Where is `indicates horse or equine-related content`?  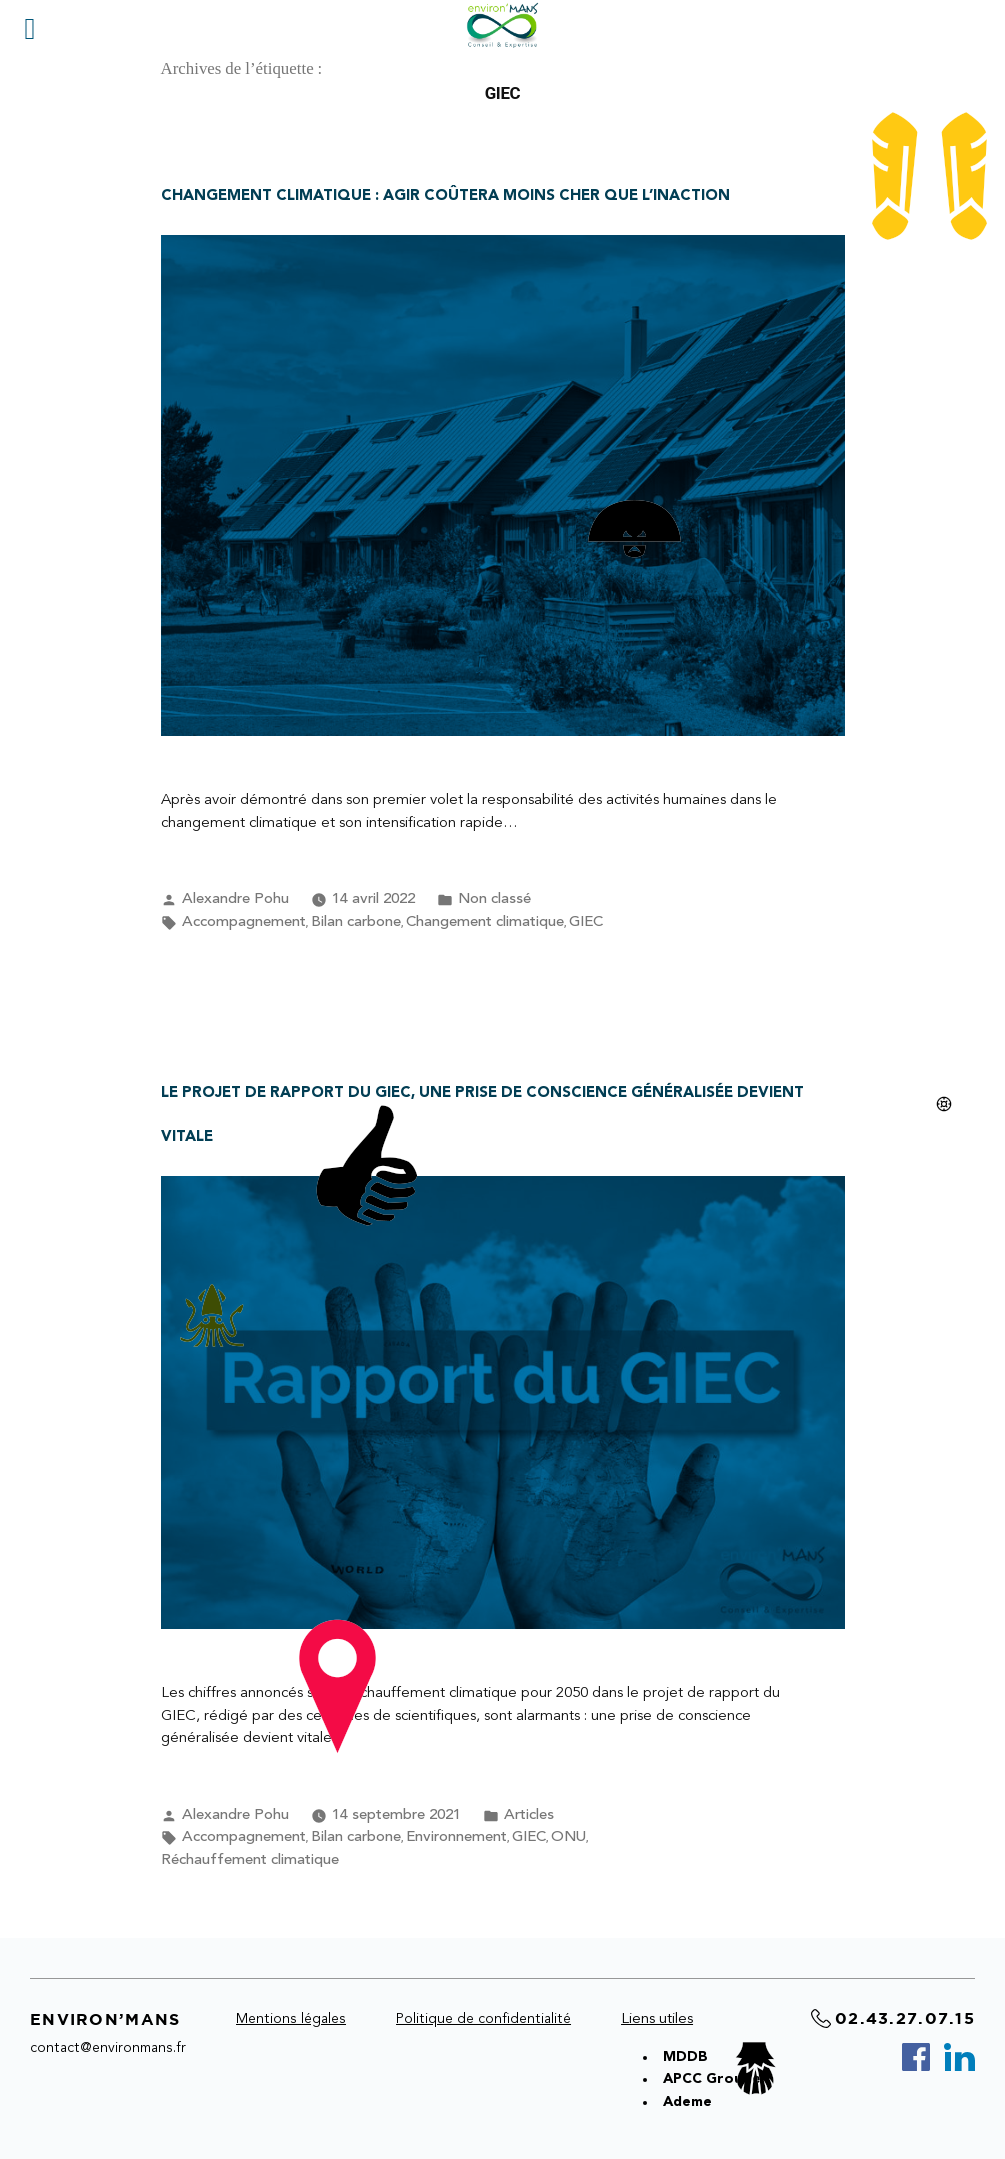 indicates horse or equine-related content is located at coordinates (755, 2068).